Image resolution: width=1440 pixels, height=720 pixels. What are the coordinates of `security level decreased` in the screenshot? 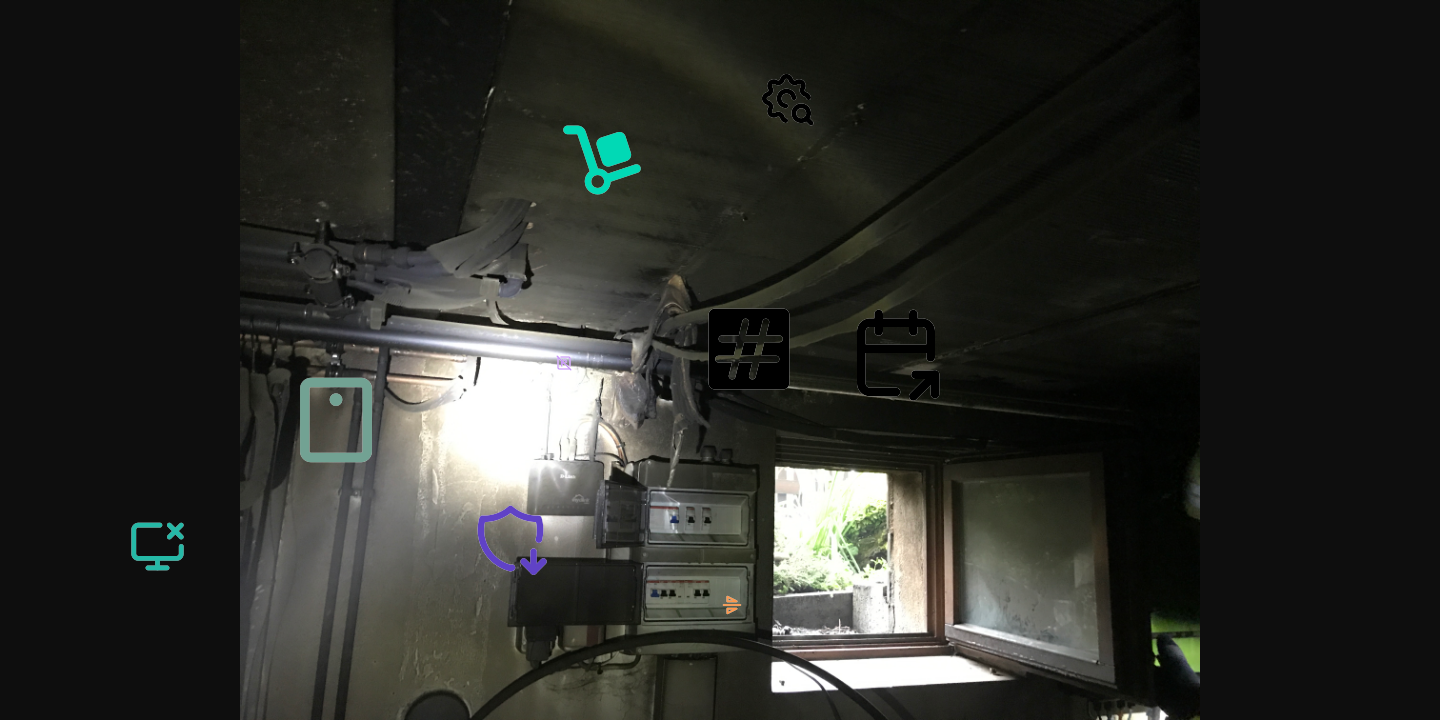 It's located at (510, 538).